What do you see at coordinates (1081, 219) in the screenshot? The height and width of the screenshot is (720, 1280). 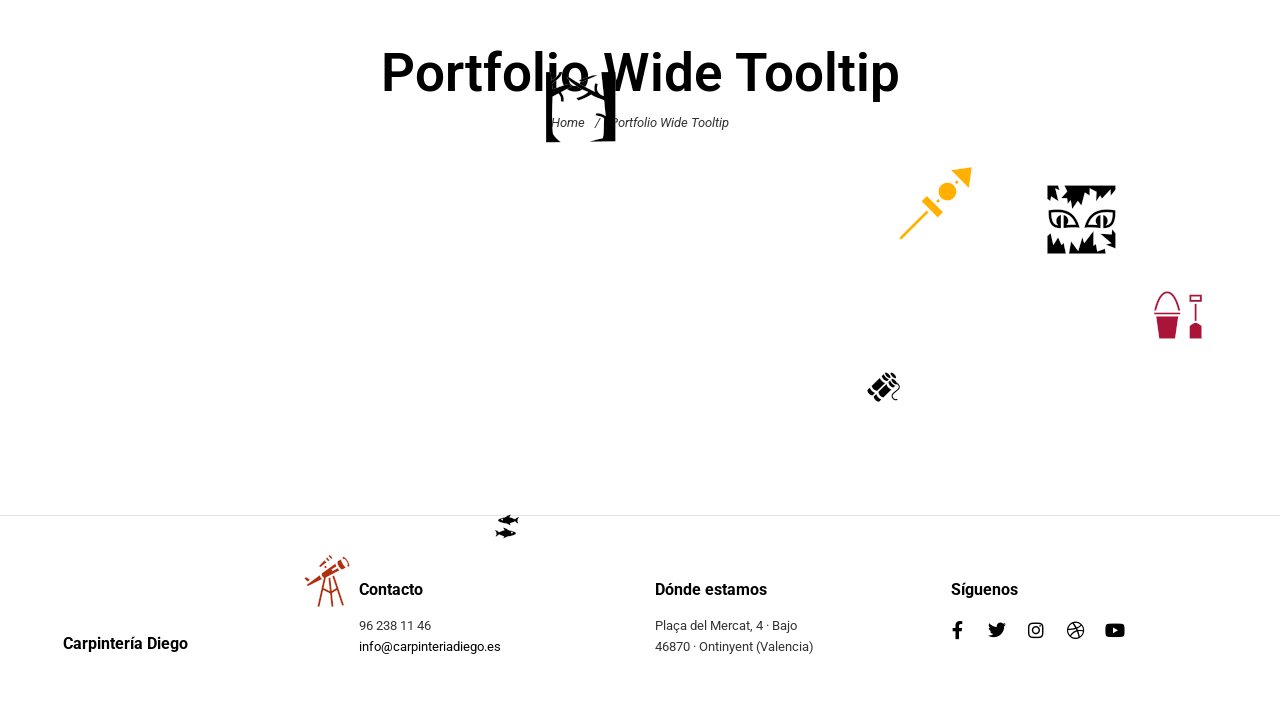 I see `toggle hidden or invisible mode` at bounding box center [1081, 219].